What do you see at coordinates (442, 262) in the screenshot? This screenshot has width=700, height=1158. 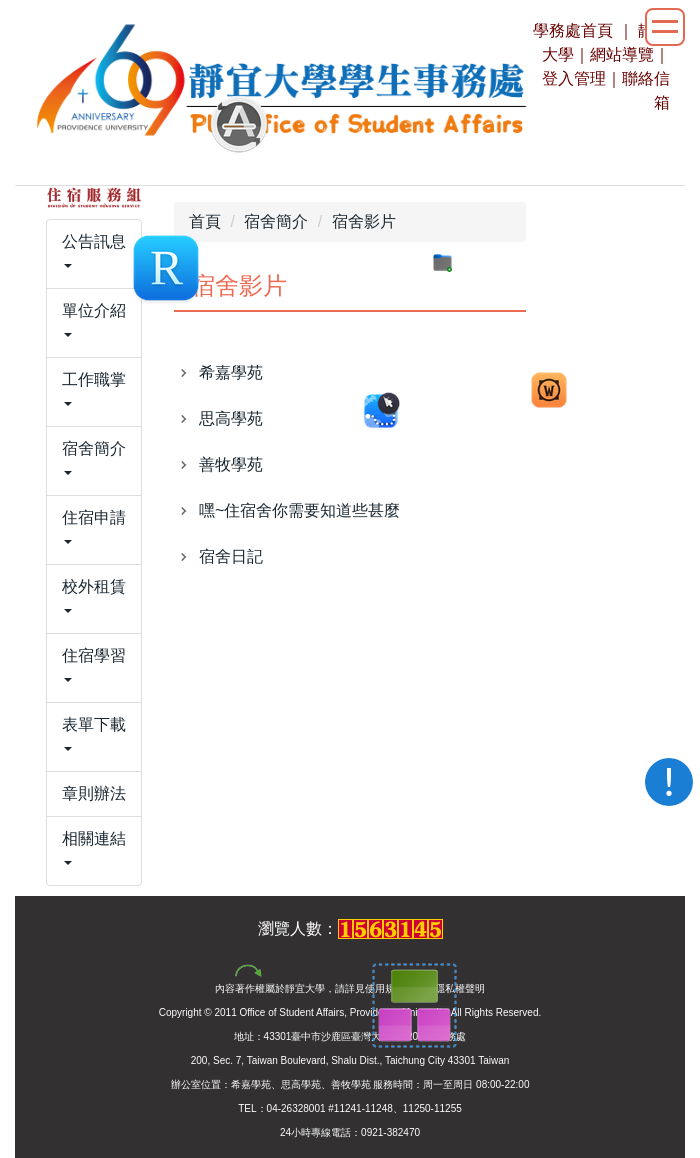 I see `create a new folder` at bounding box center [442, 262].